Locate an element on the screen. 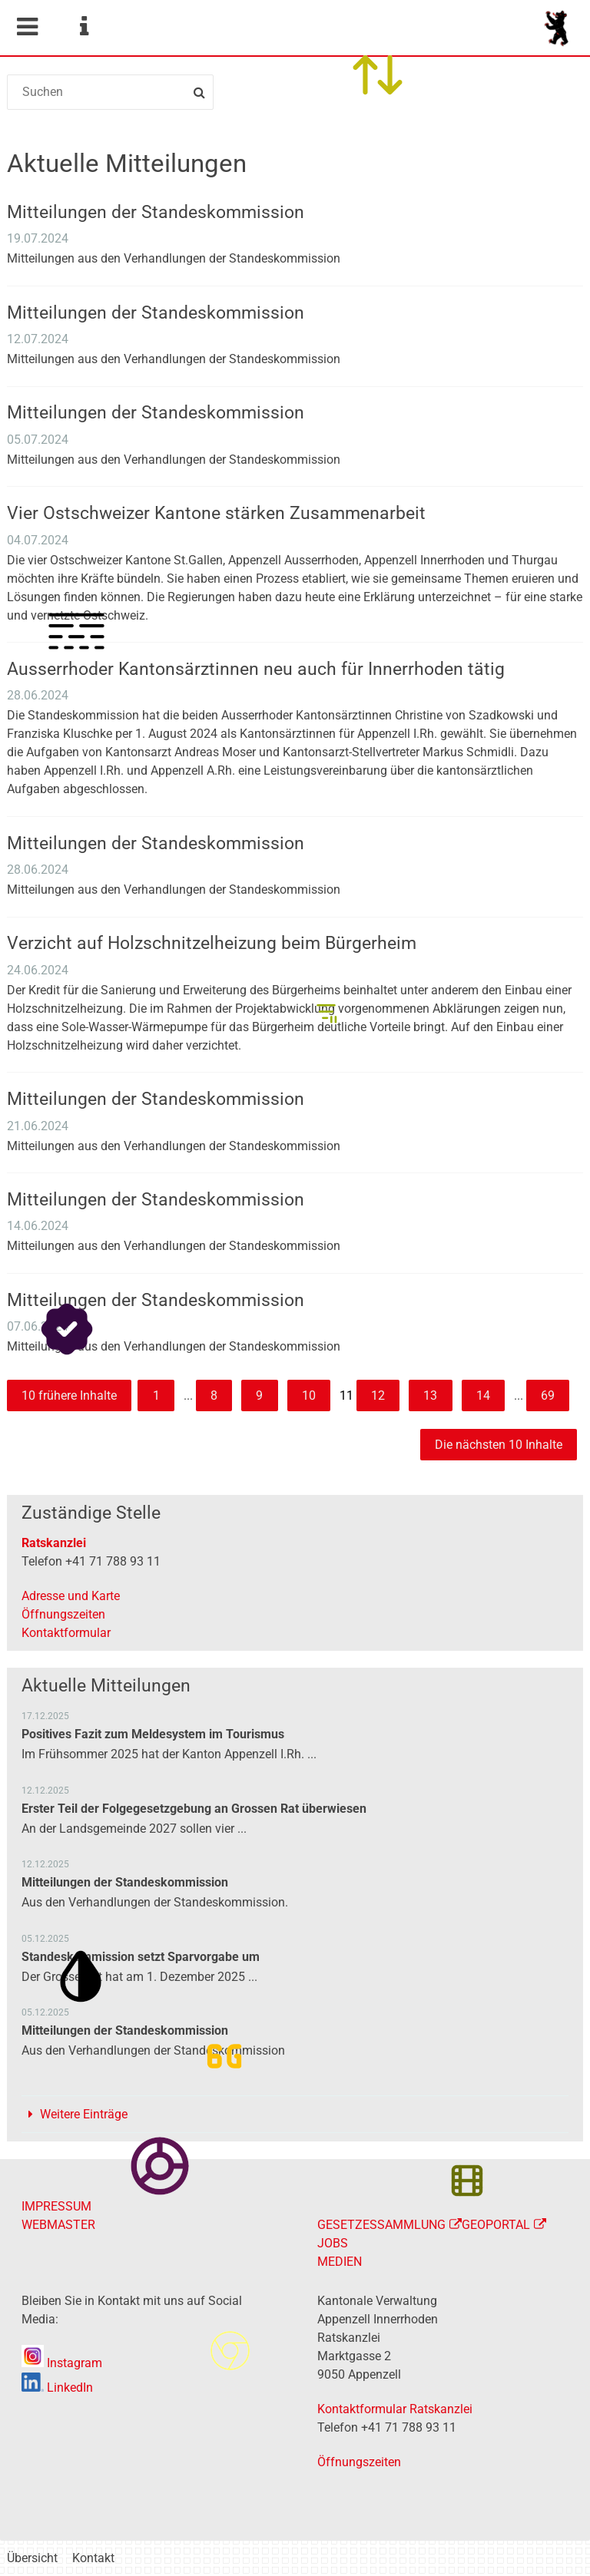 Image resolution: width=590 pixels, height=2576 pixels. apply a gradient effect to an element is located at coordinates (76, 632).